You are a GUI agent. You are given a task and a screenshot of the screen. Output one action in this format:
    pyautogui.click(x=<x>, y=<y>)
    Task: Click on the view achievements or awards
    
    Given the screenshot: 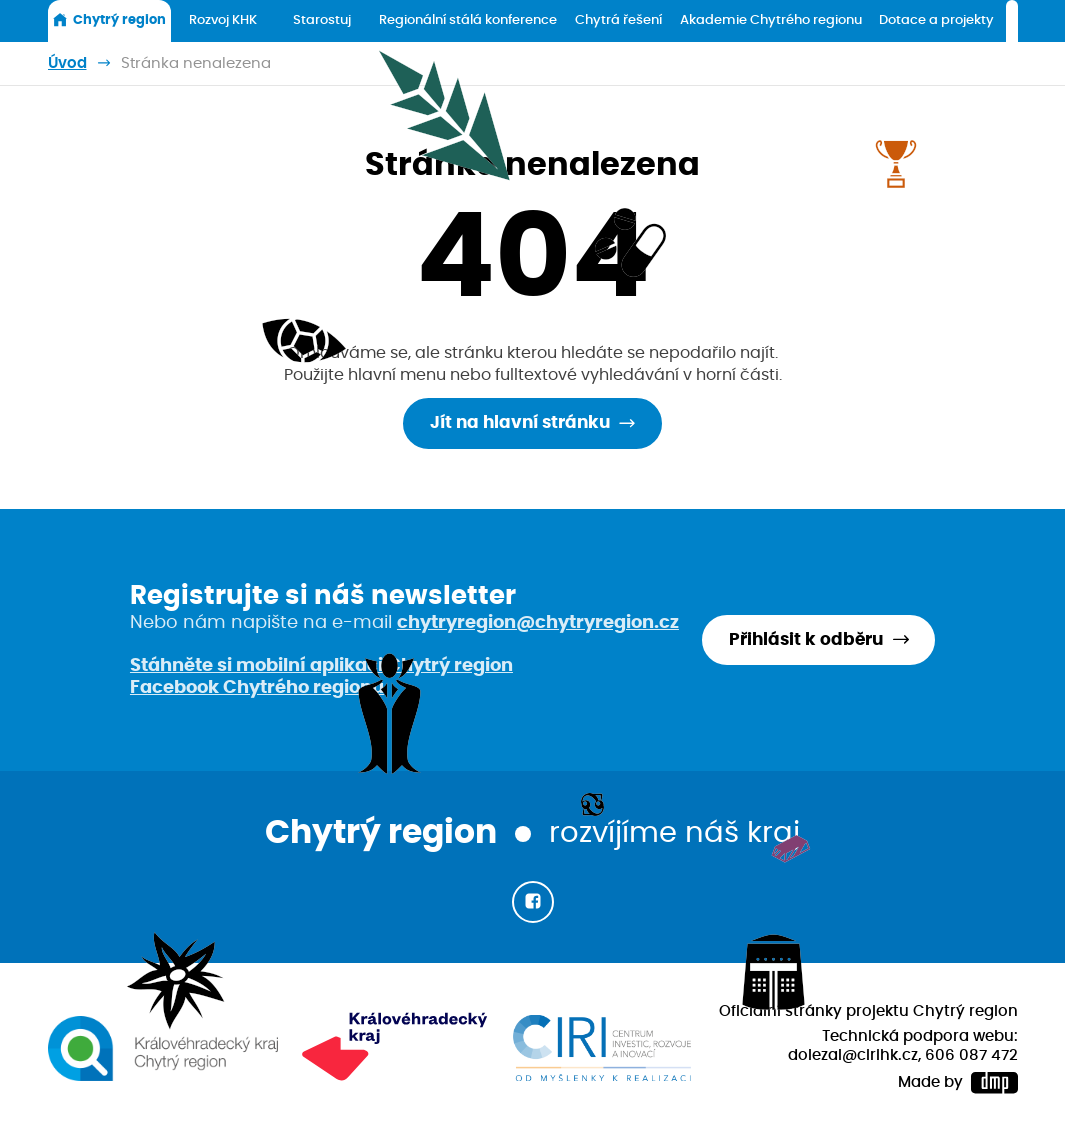 What is the action you would take?
    pyautogui.click(x=896, y=164)
    